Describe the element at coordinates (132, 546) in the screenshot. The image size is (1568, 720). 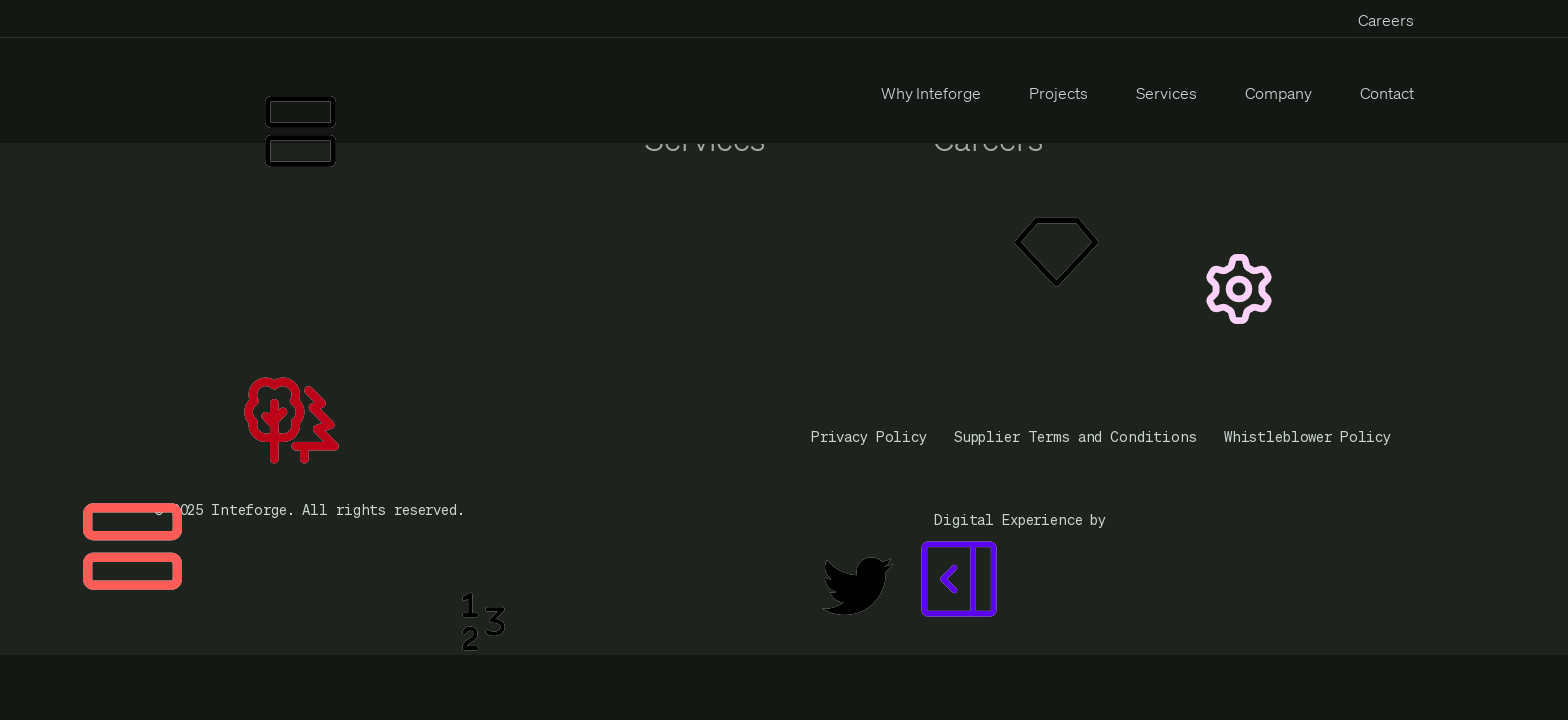
I see `switch to row layout view` at that location.